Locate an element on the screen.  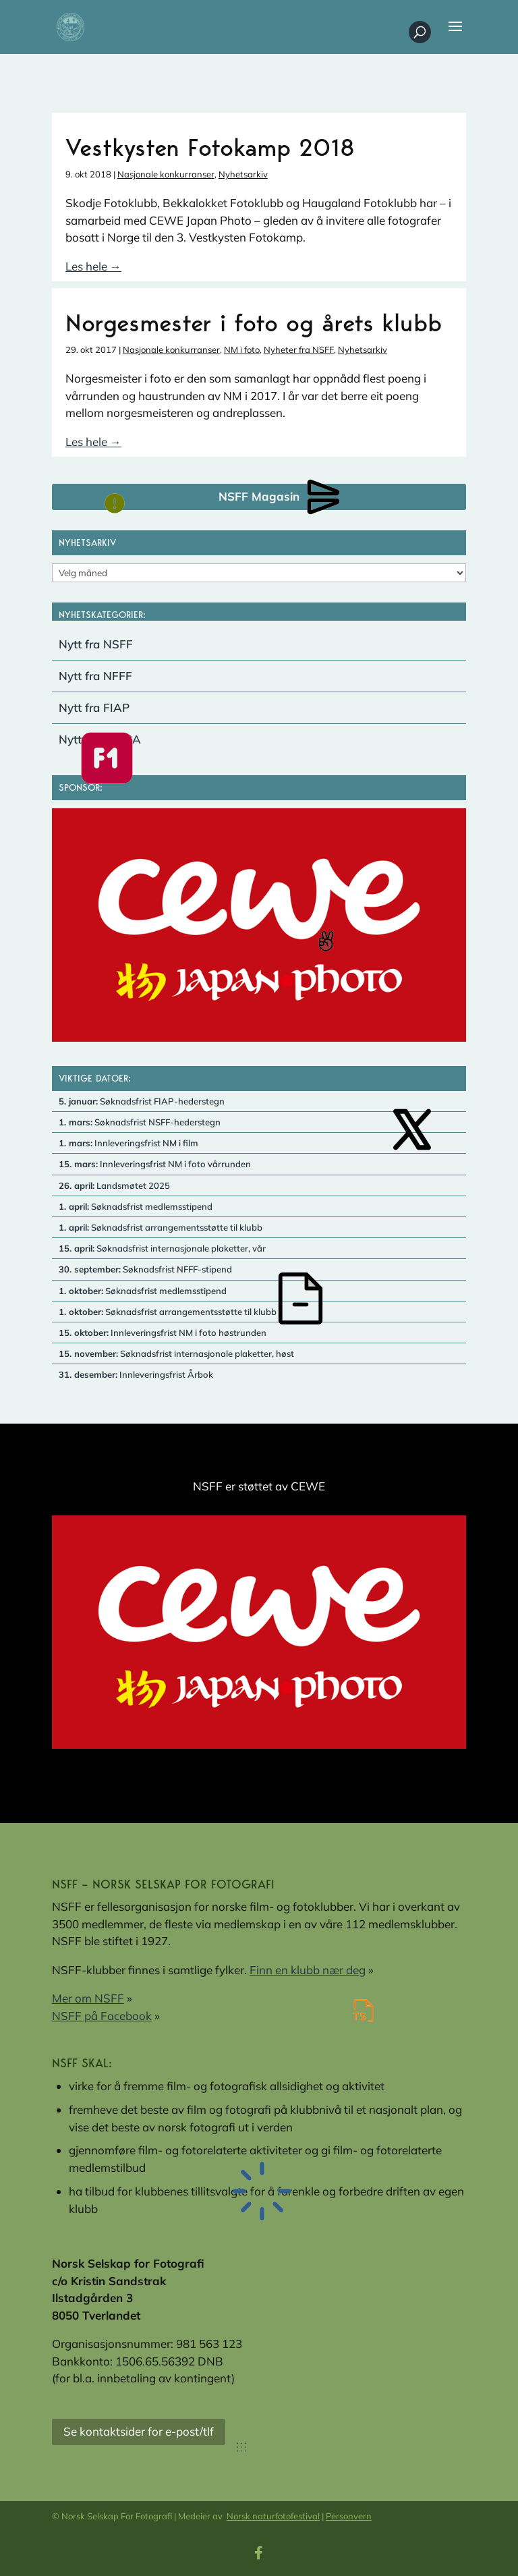
peace sign gesture or emoji reaction is located at coordinates (326, 941).